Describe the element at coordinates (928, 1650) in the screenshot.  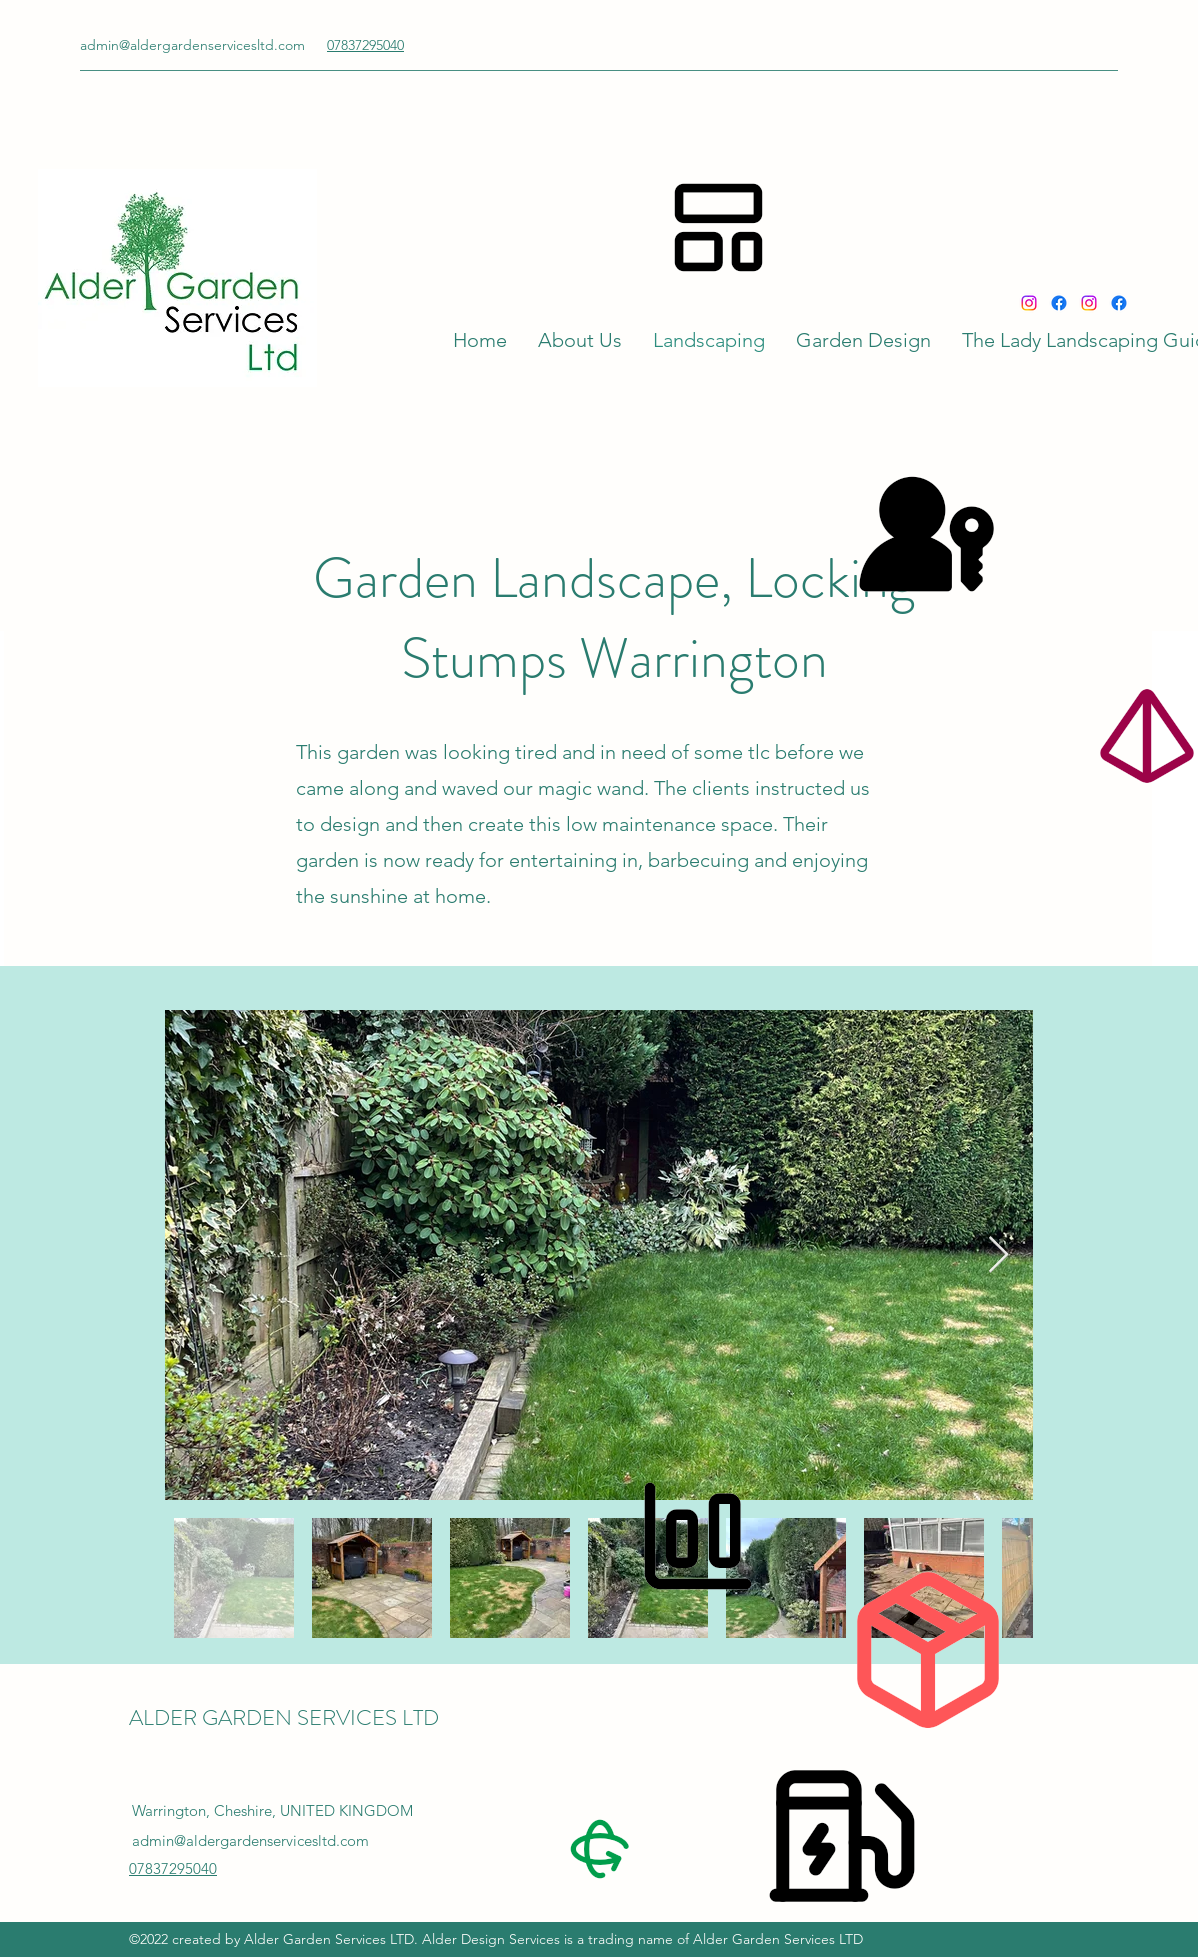
I see `view package or shipment details` at that location.